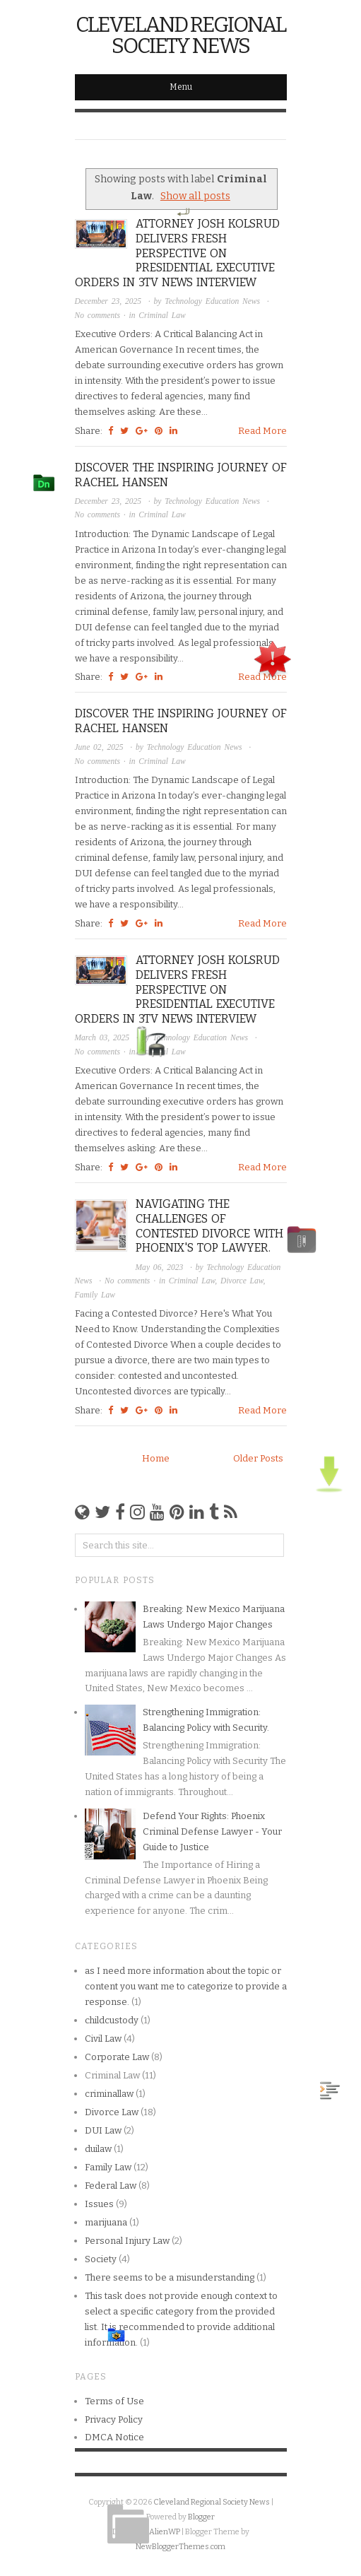 The height and width of the screenshot is (2576, 361). I want to click on reply to all recipients of an email, so click(183, 211).